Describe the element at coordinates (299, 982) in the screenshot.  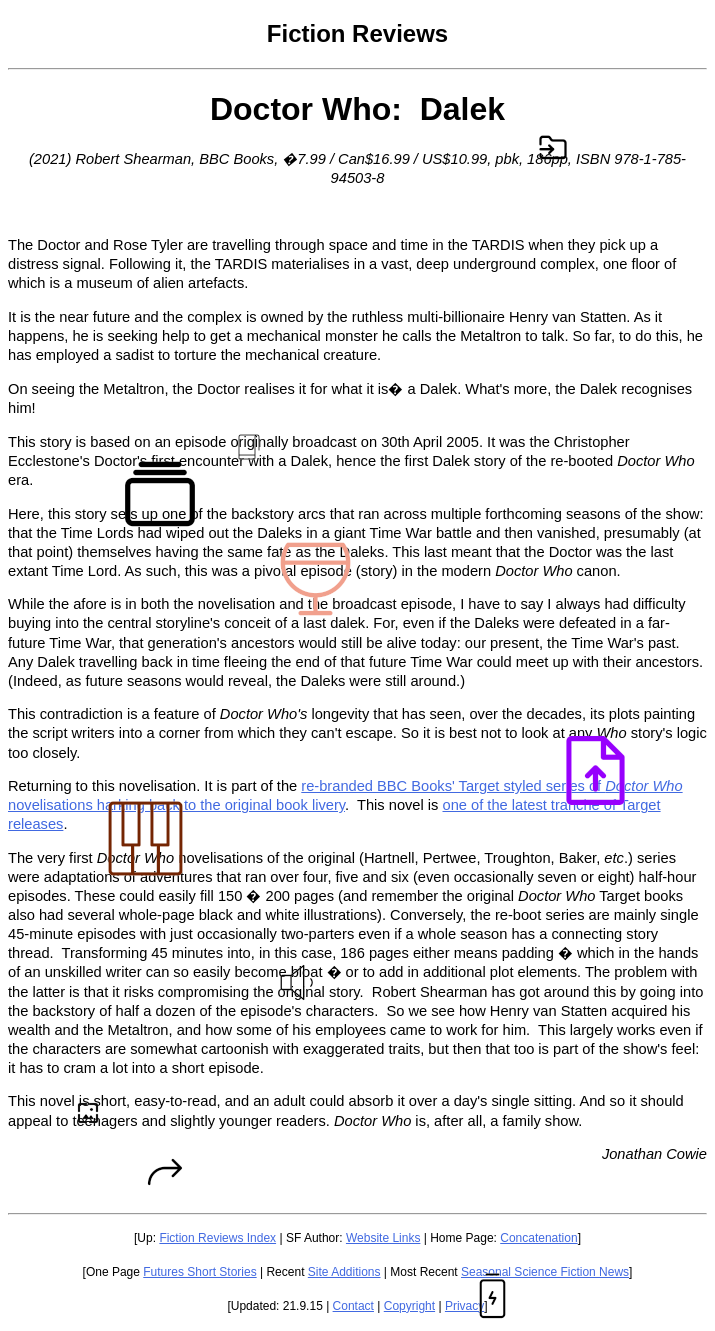
I see `adjust volume to low level` at that location.